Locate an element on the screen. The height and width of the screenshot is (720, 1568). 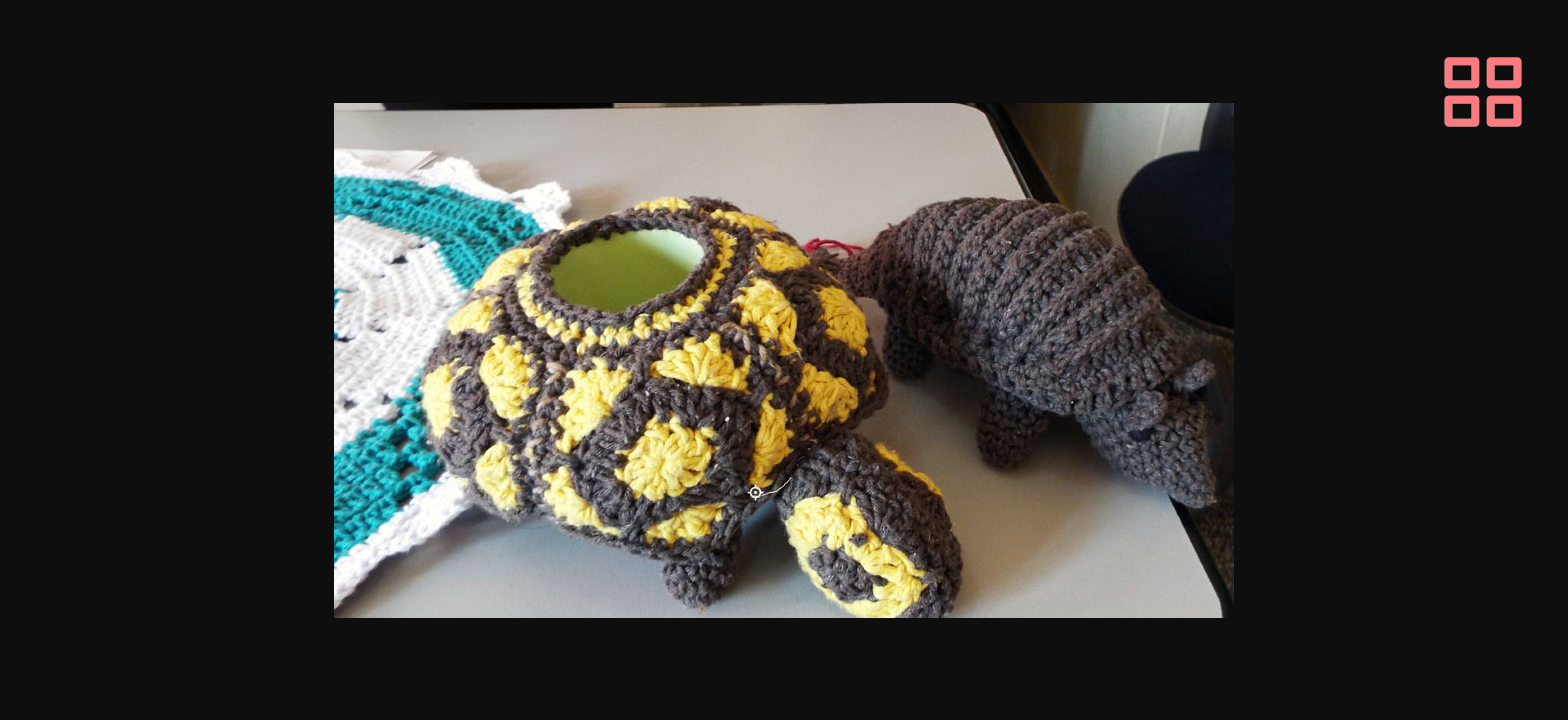
switch to gallery view is located at coordinates (1483, 92).